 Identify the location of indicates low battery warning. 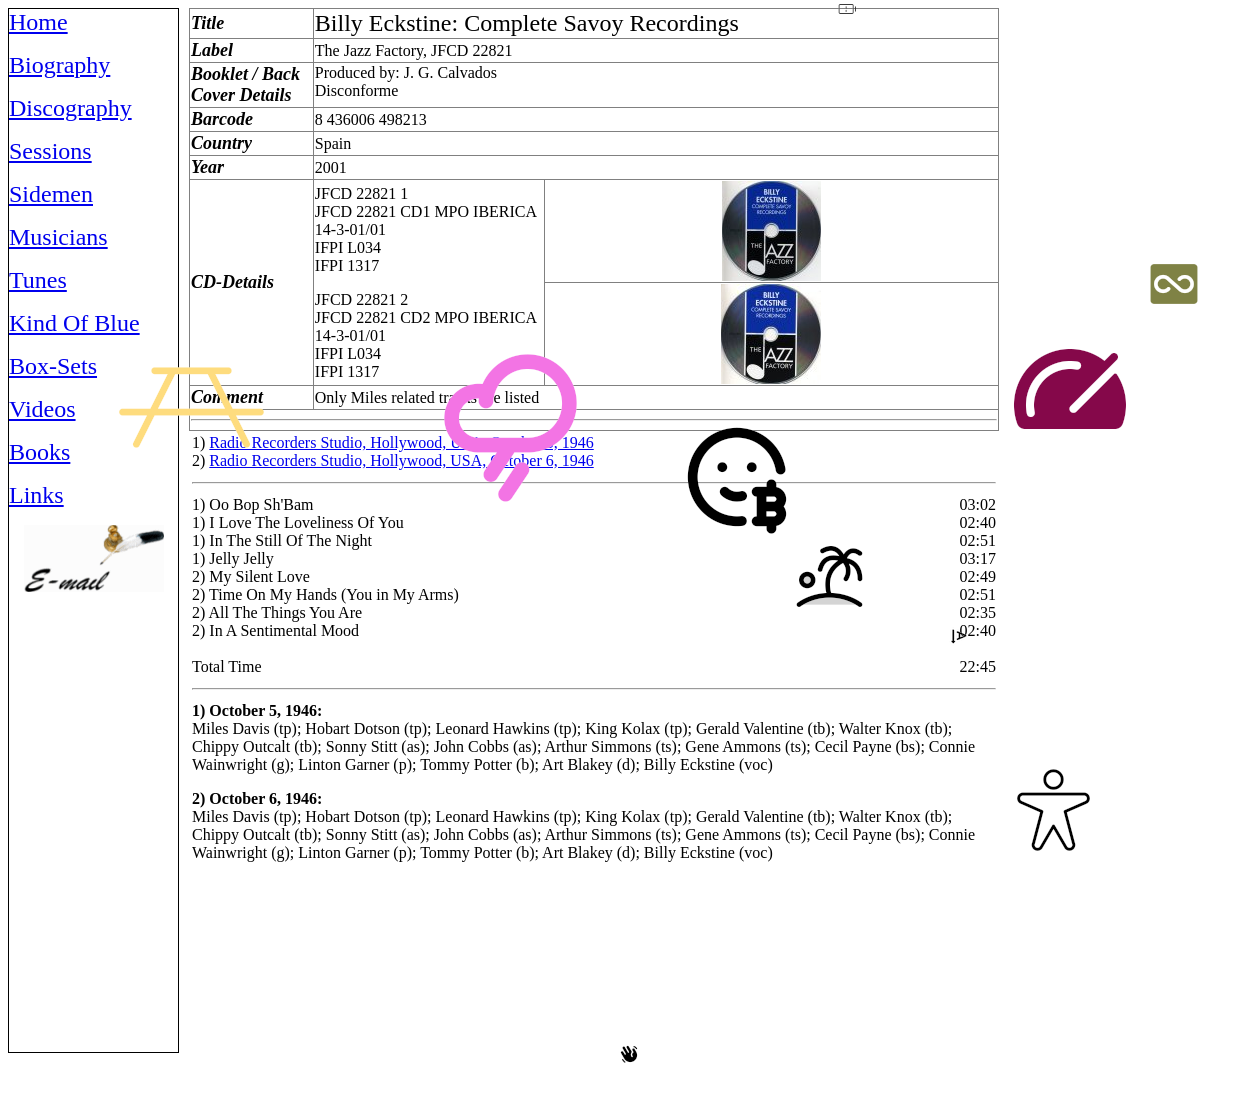
(847, 9).